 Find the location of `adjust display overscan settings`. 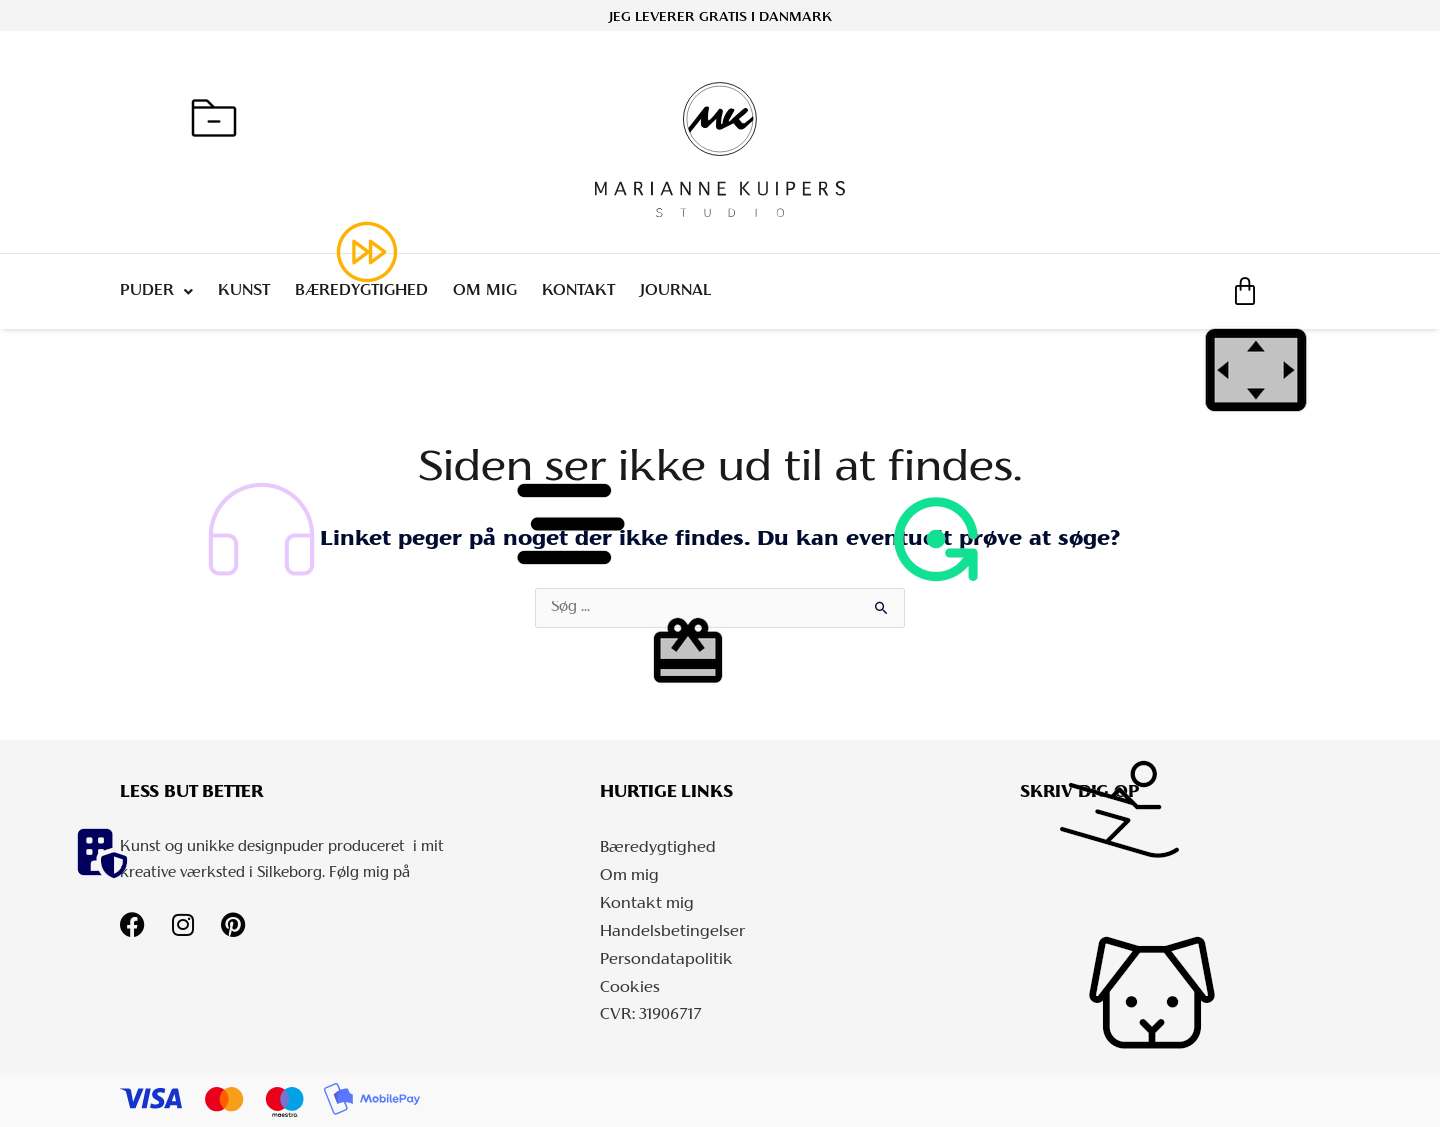

adjust display overscan settings is located at coordinates (1256, 370).